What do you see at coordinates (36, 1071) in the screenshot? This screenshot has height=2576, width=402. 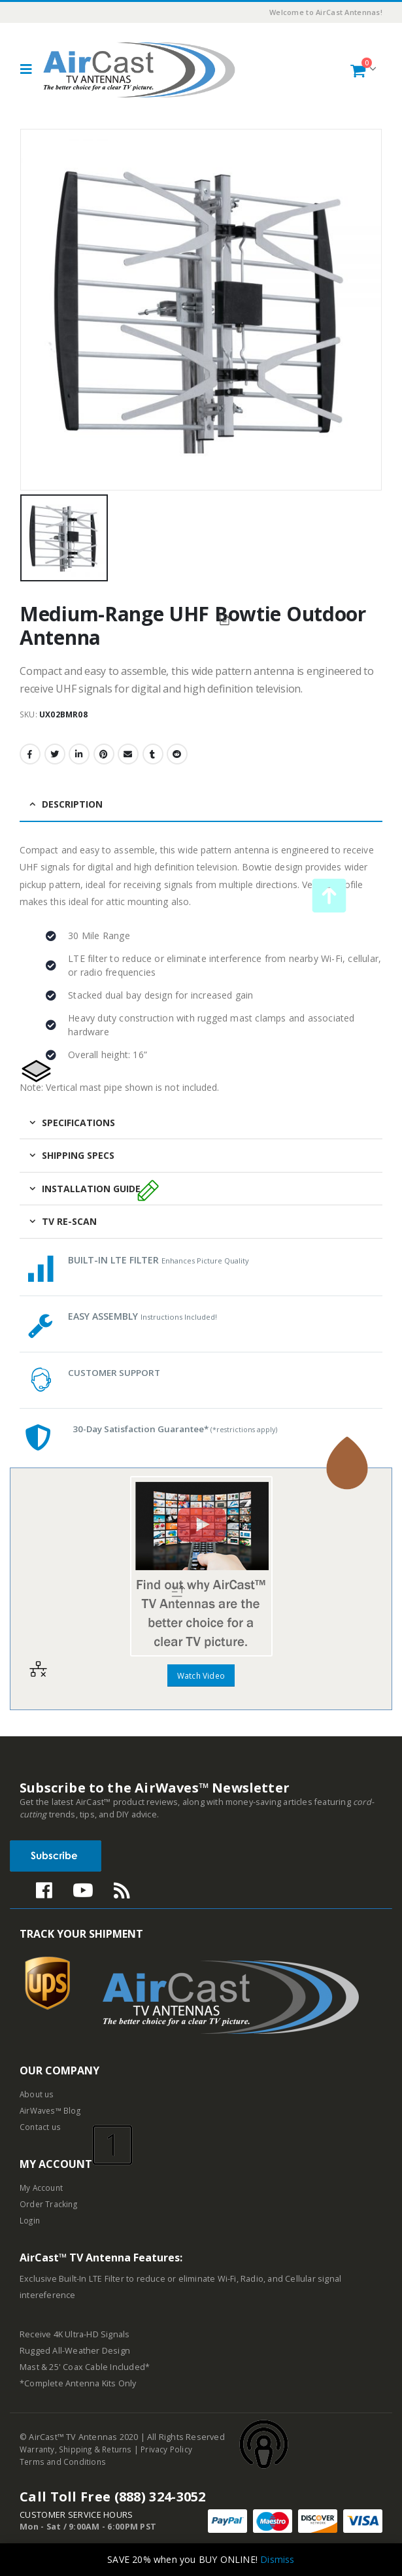 I see `view layered content or stacked items` at bounding box center [36, 1071].